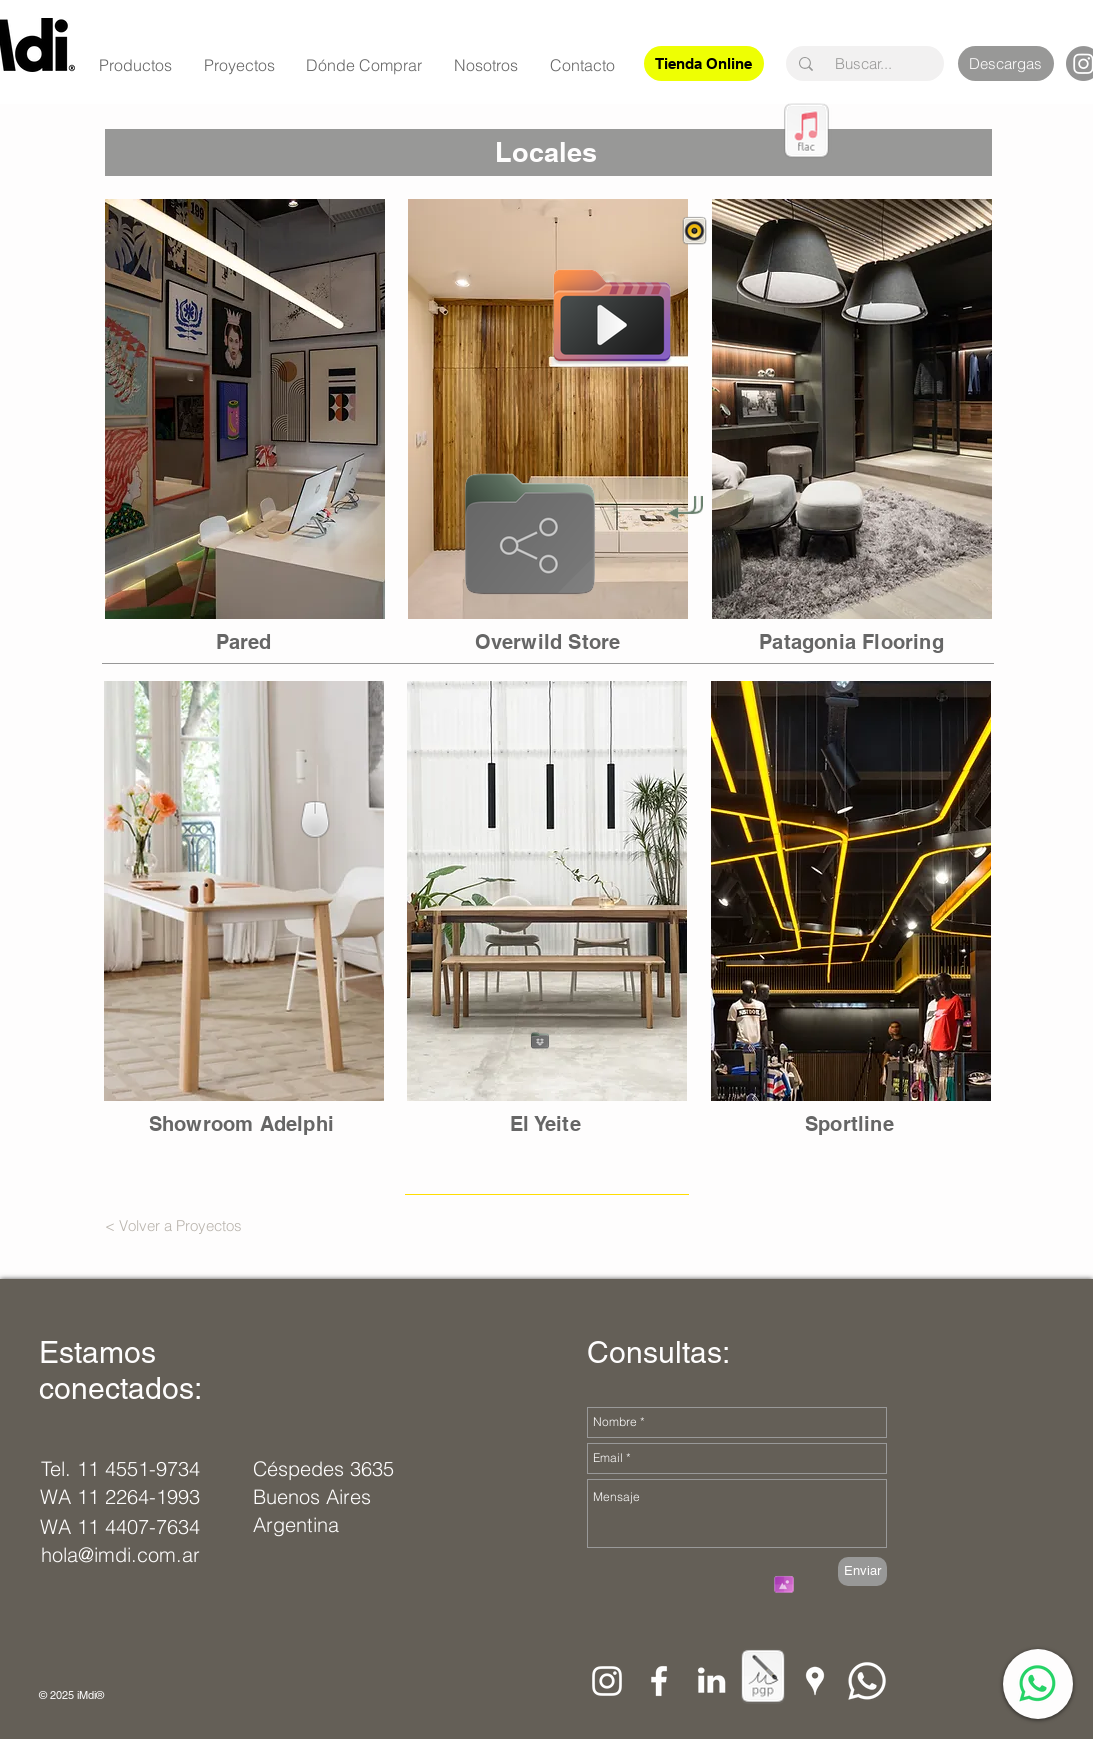 The image size is (1093, 1739). What do you see at coordinates (784, 1584) in the screenshot?
I see `open an image file` at bounding box center [784, 1584].